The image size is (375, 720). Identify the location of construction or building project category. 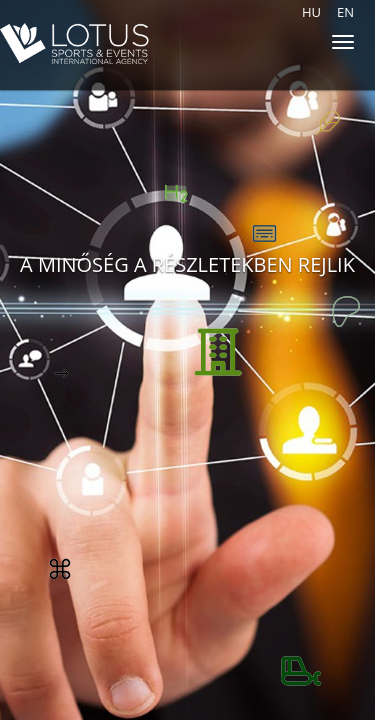
(301, 671).